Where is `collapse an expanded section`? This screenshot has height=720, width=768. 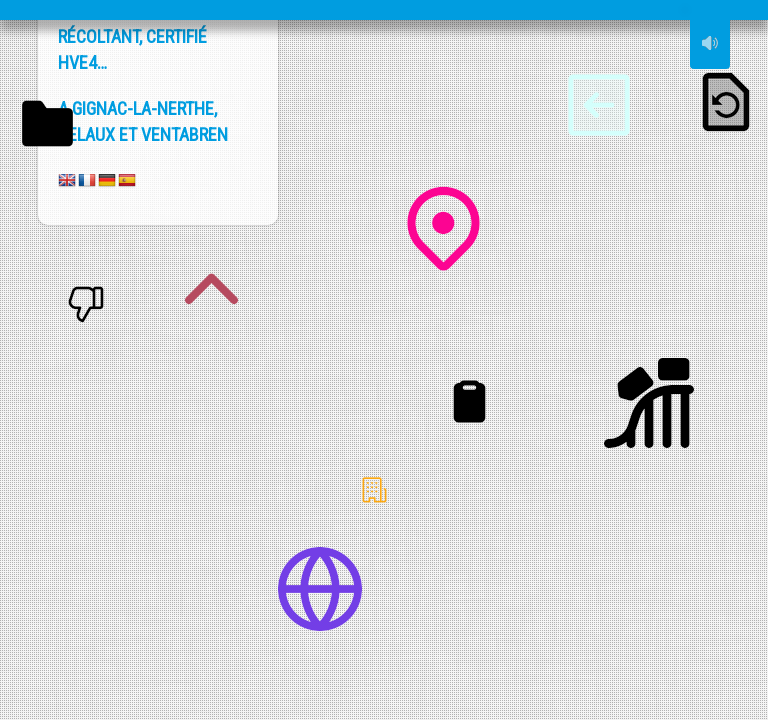
collapse an expanded section is located at coordinates (211, 289).